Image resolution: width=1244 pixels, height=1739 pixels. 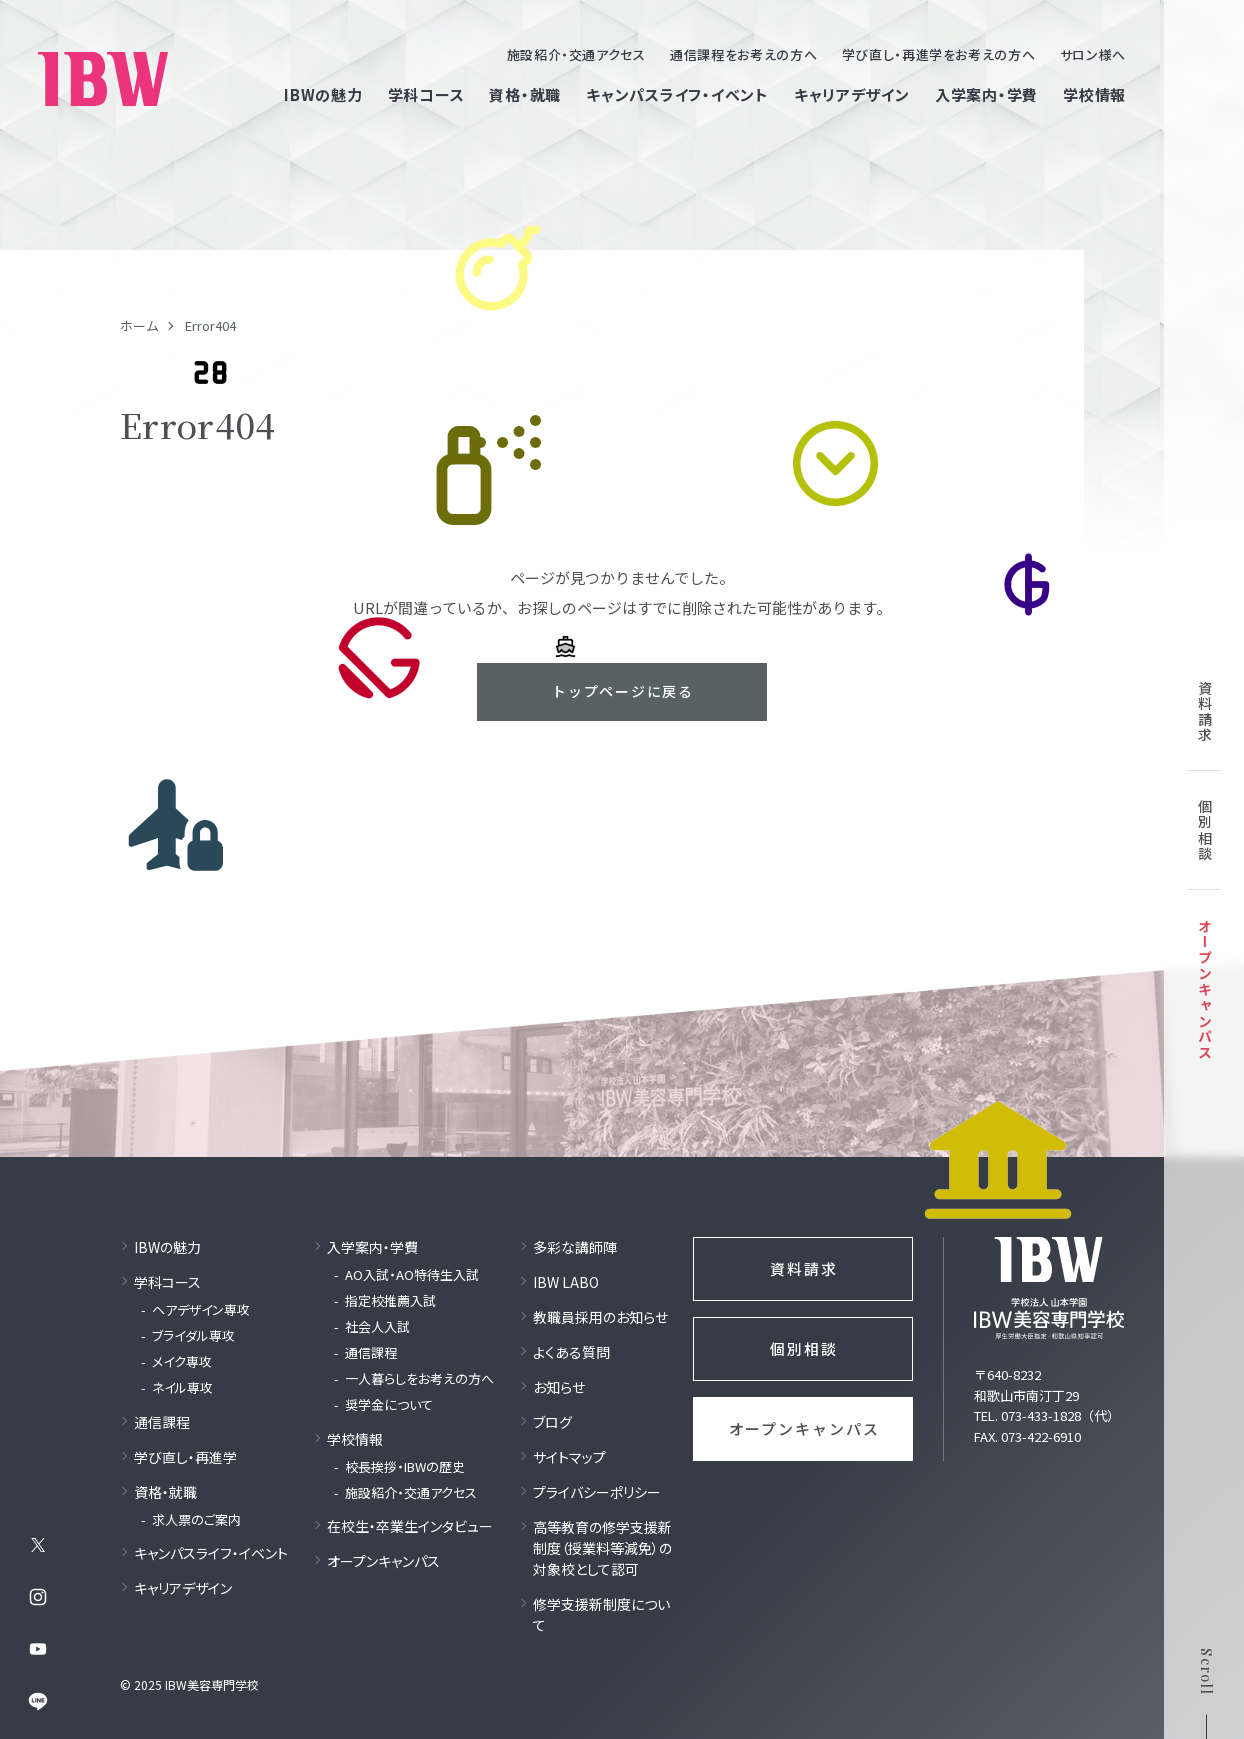 I want to click on access banking or financial services, so click(x=998, y=1165).